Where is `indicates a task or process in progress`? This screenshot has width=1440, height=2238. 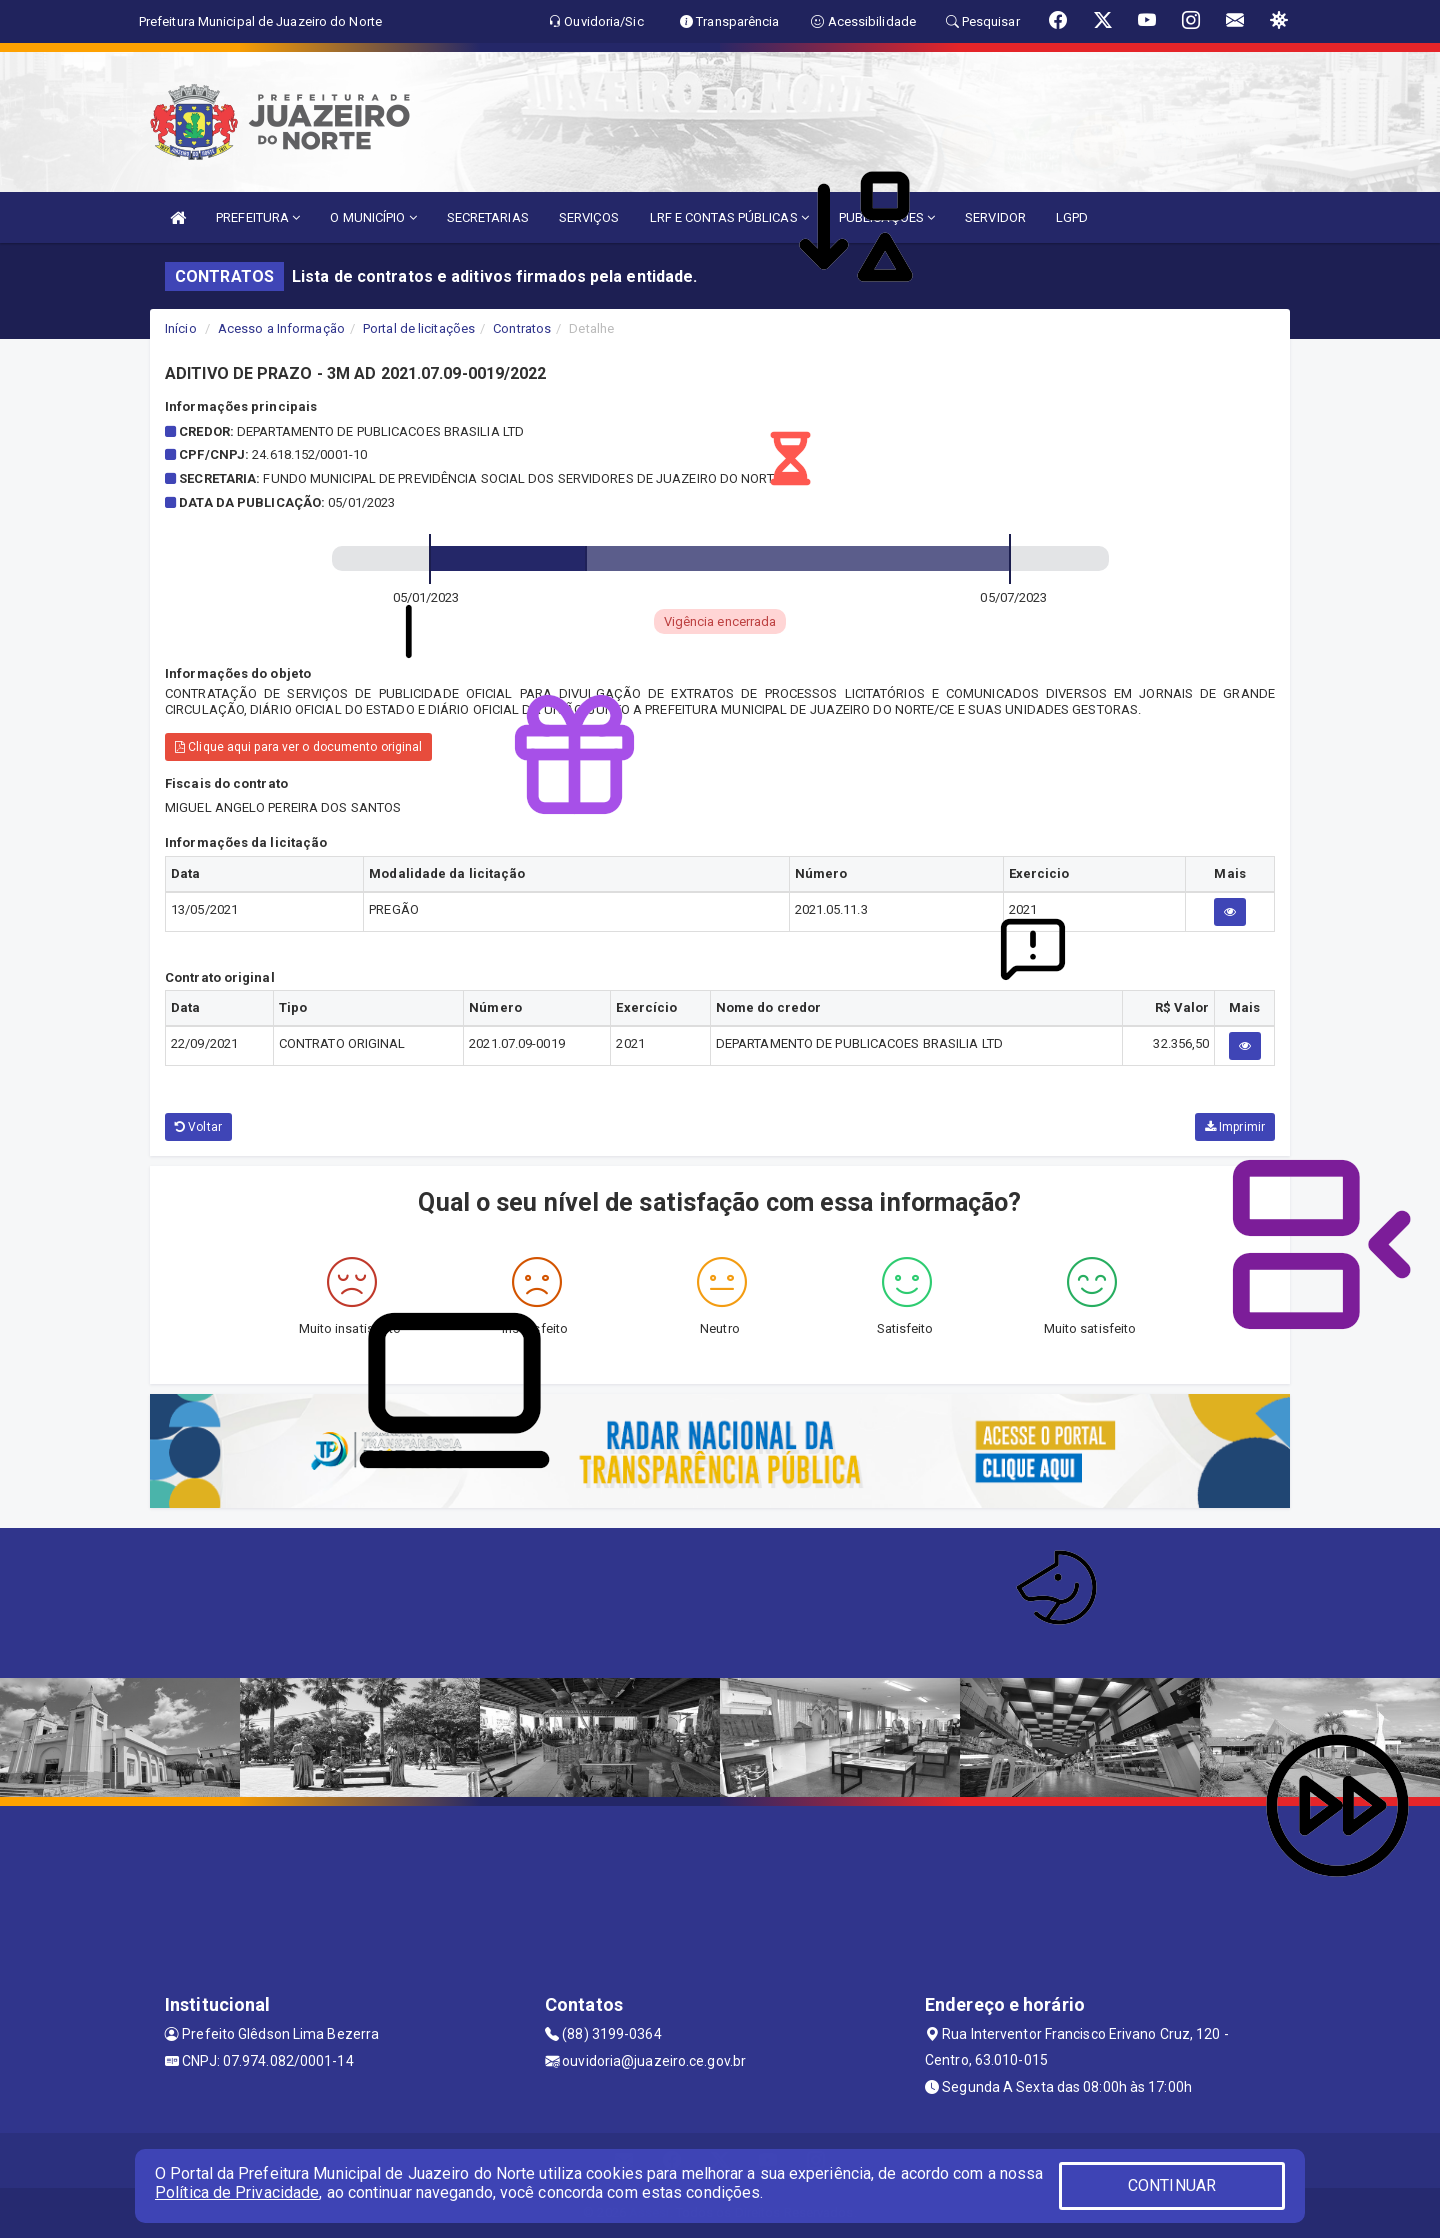 indicates a task or process in progress is located at coordinates (790, 458).